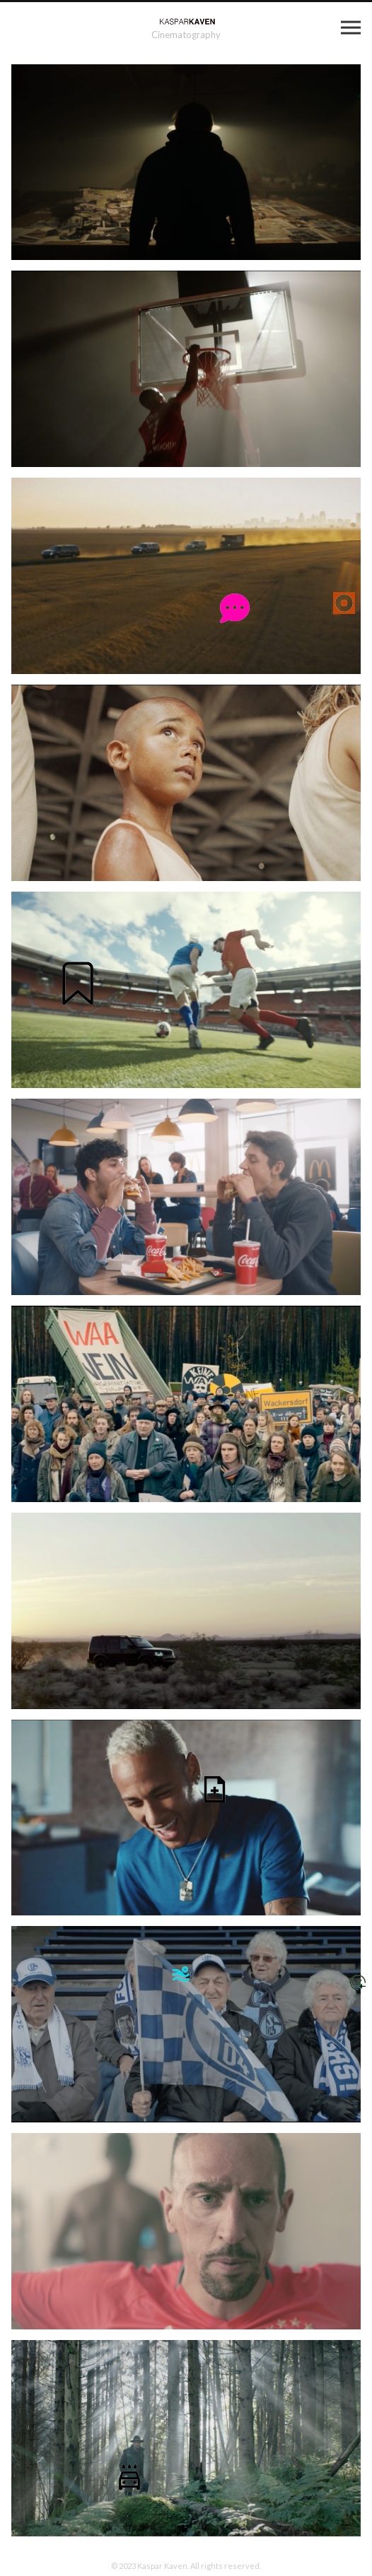  Describe the element at coordinates (235, 608) in the screenshot. I see `open the comments section` at that location.